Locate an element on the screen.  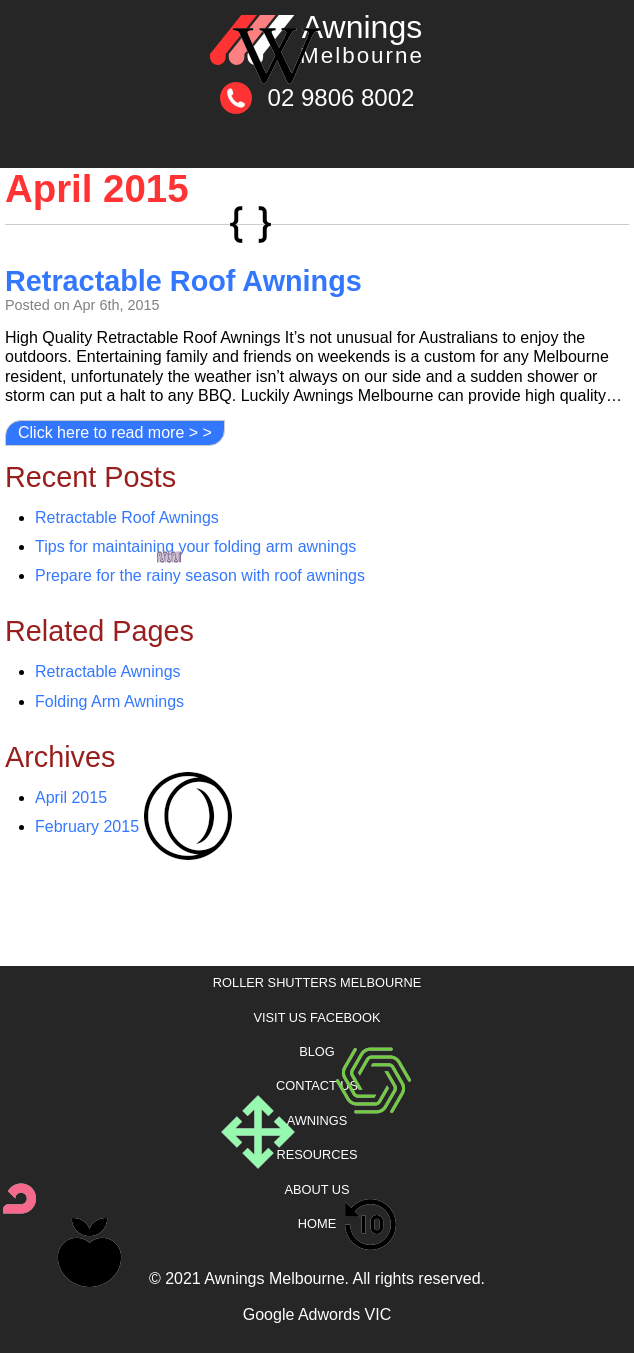
drag to reposition element is located at coordinates (258, 1132).